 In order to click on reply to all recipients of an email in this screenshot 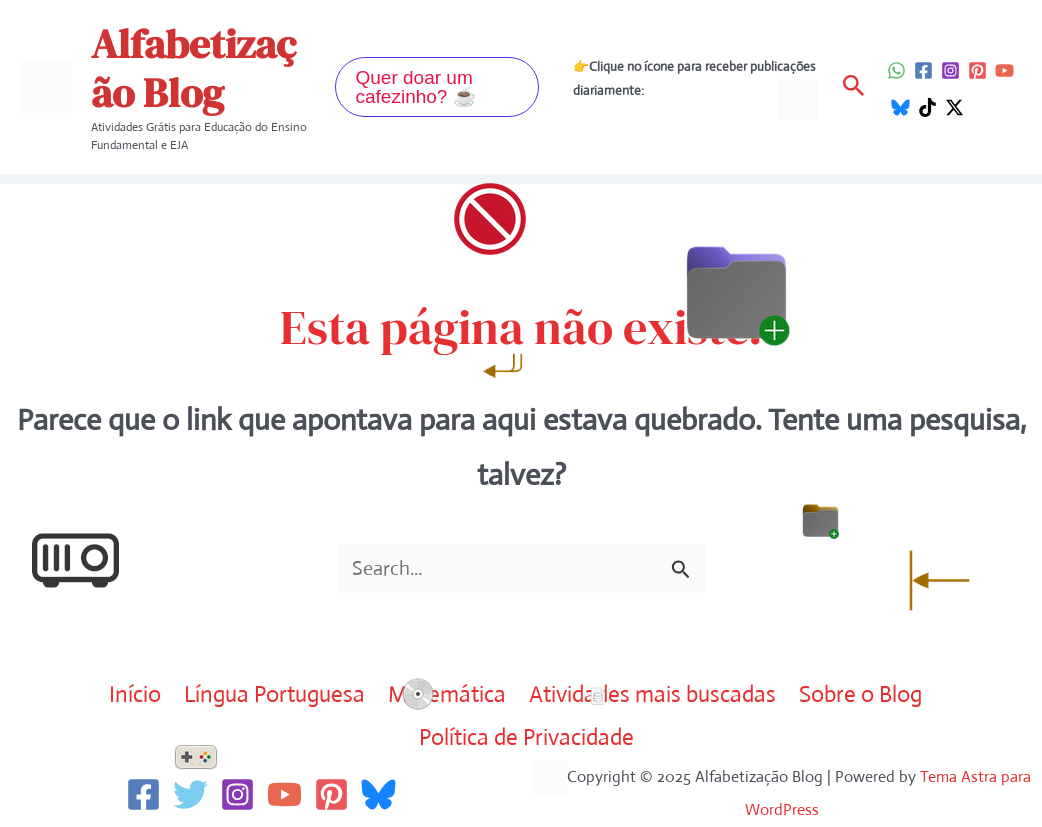, I will do `click(502, 363)`.